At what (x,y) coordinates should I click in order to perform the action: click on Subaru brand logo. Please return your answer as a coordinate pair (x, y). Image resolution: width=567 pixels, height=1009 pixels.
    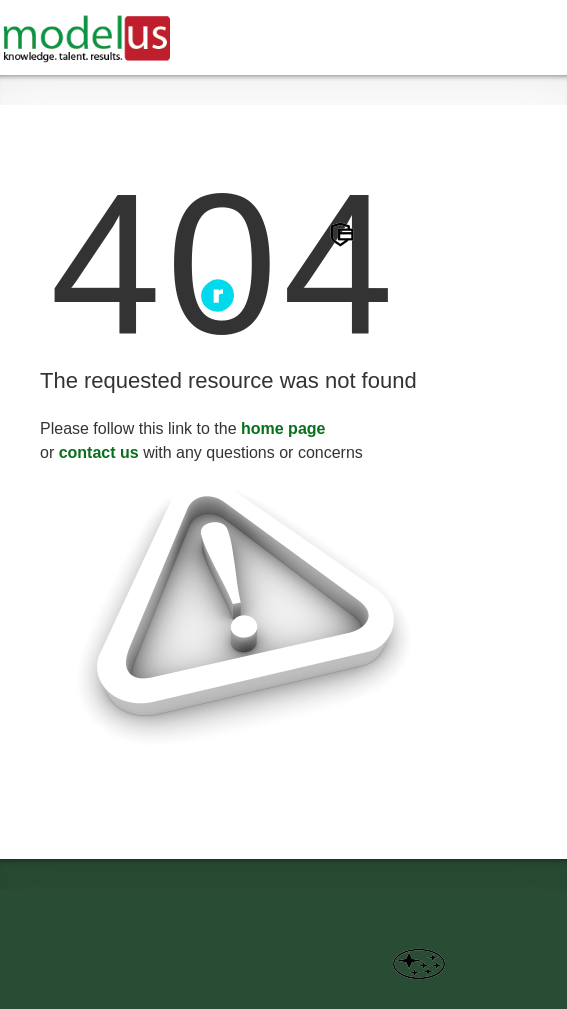
    Looking at the image, I should click on (419, 964).